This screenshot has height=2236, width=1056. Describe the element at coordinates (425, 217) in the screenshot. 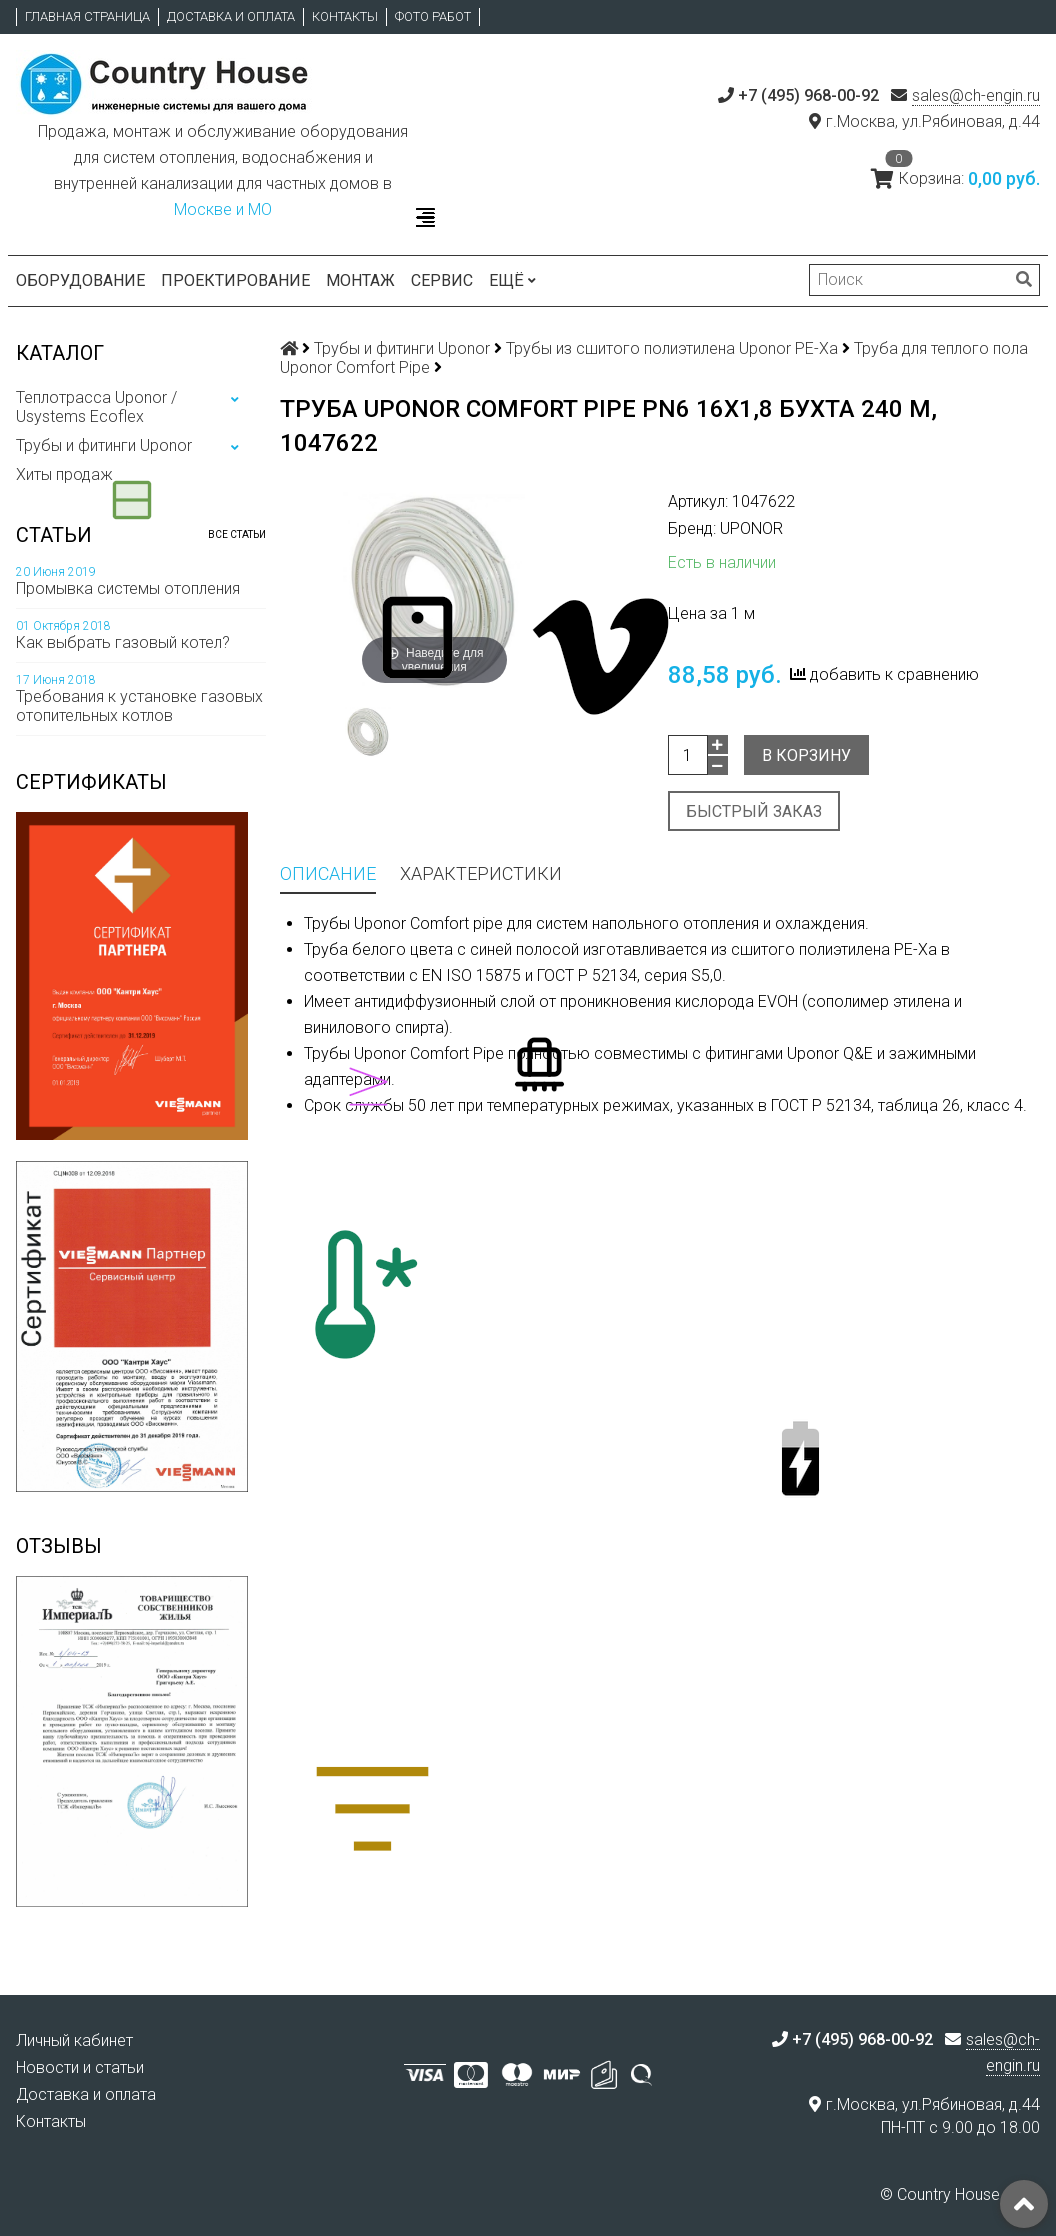

I see `align text to the right` at that location.